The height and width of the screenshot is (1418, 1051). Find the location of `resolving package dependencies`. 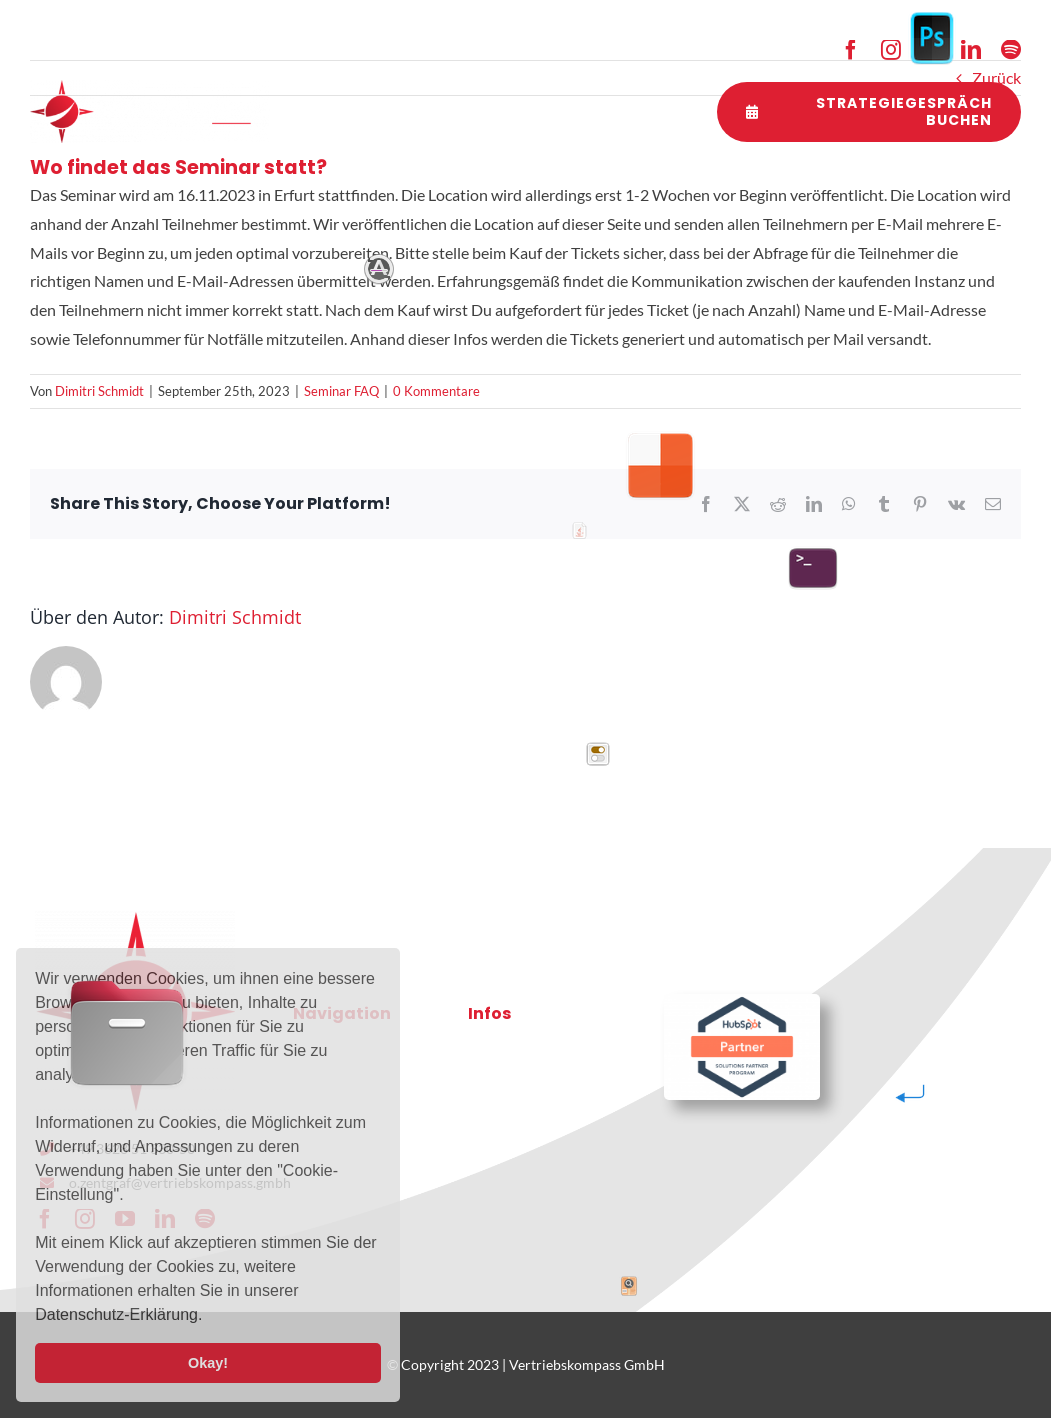

resolving package dependencies is located at coordinates (629, 1286).